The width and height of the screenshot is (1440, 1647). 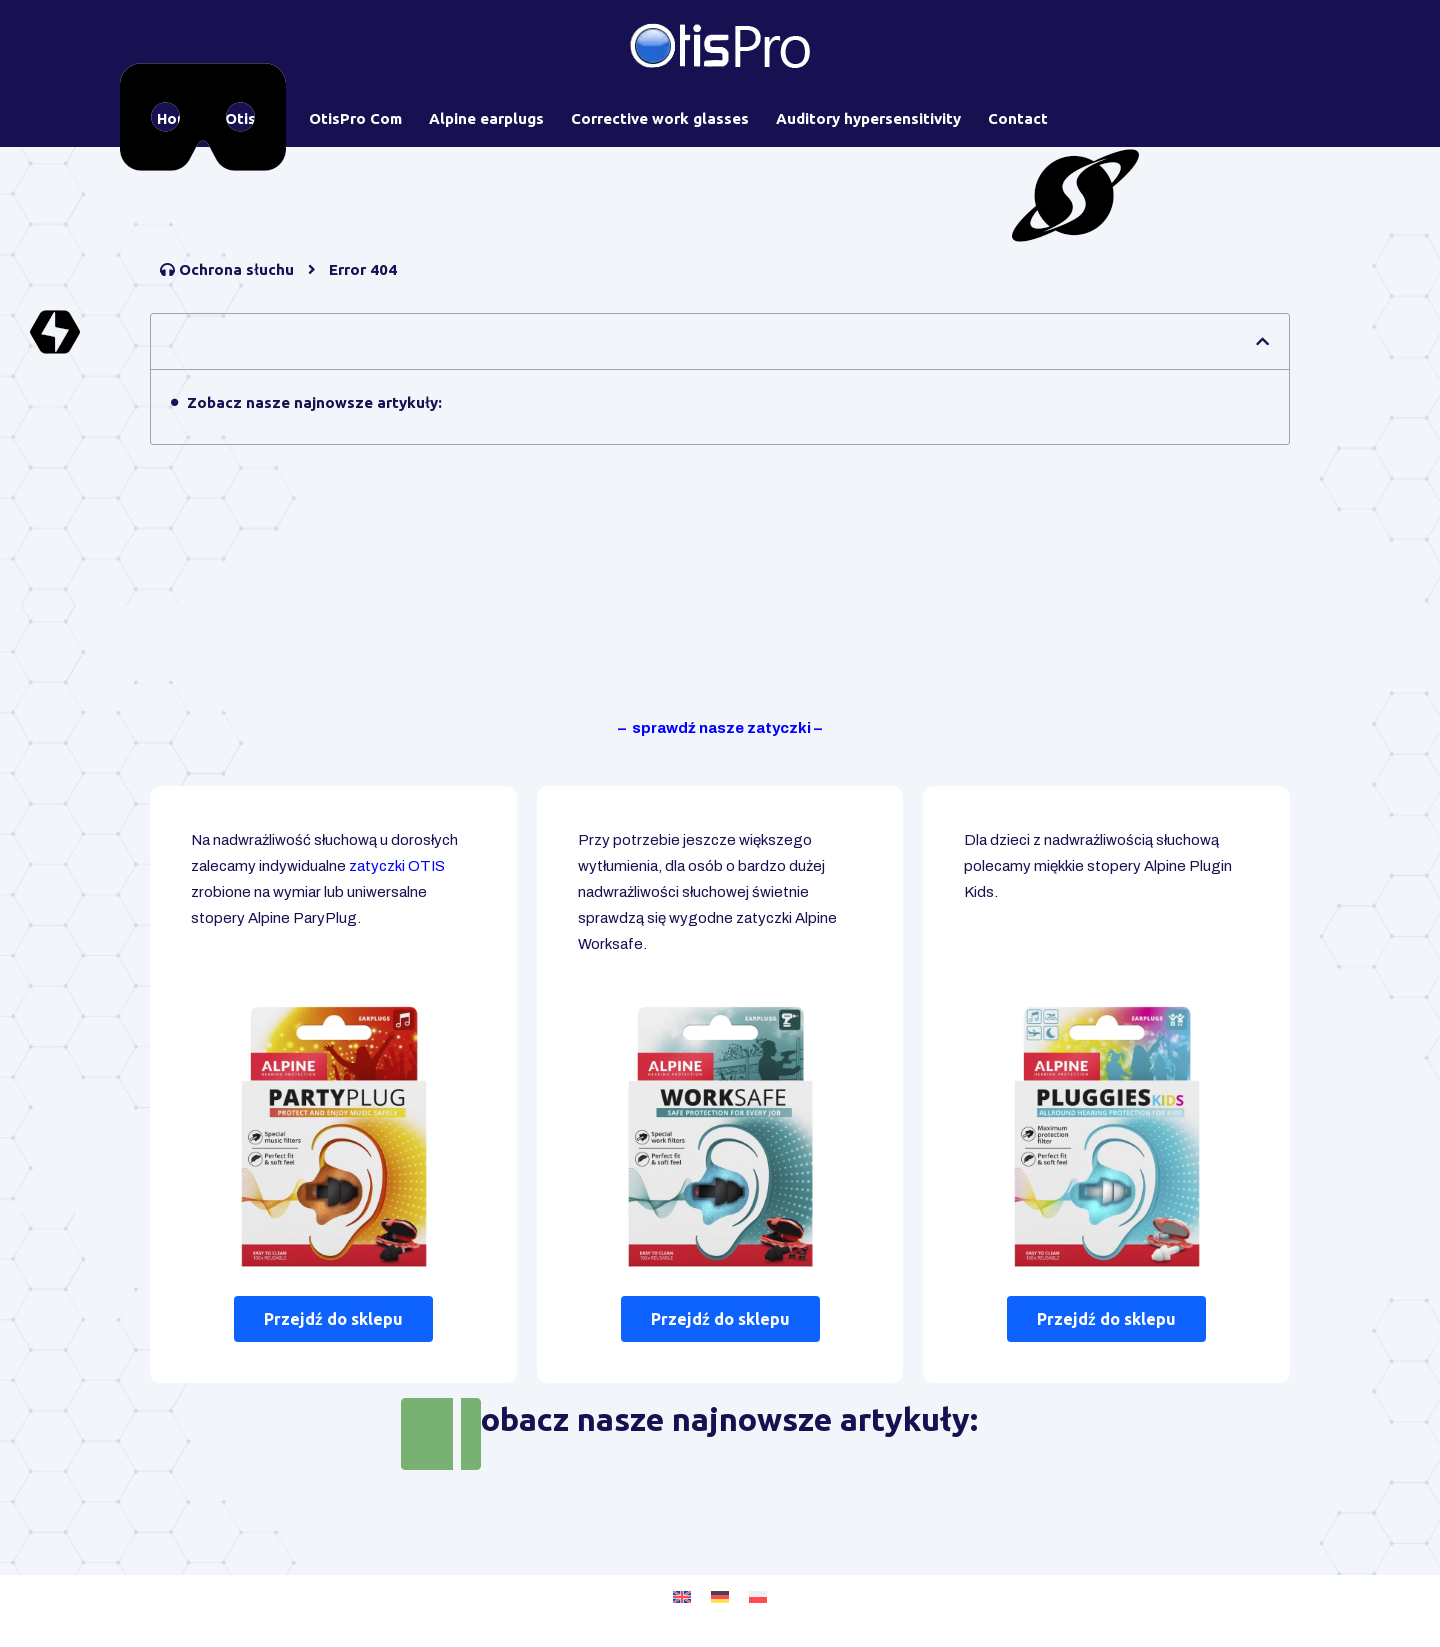 What do you see at coordinates (55, 332) in the screenshot?
I see `chakra ui logo` at bounding box center [55, 332].